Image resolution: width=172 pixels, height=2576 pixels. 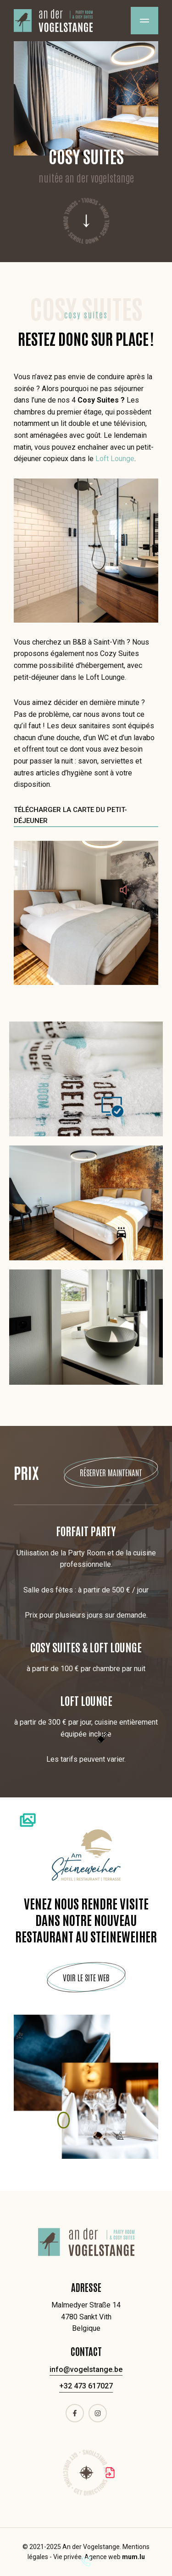 I want to click on indicates virtual machine is running, so click(x=111, y=1105).